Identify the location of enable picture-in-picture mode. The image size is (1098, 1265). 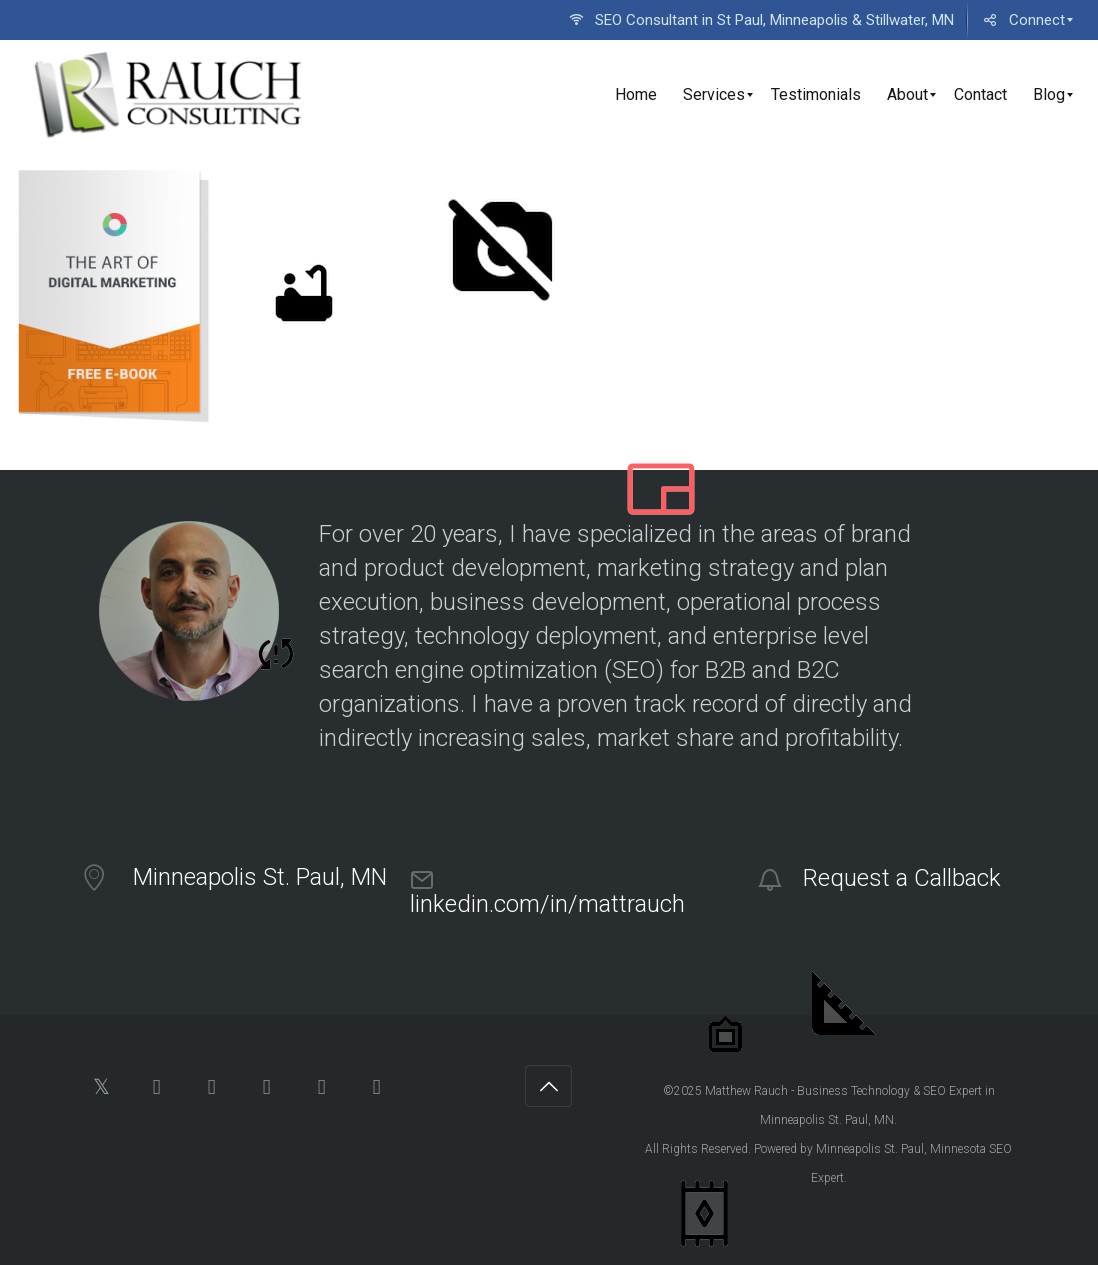
(661, 489).